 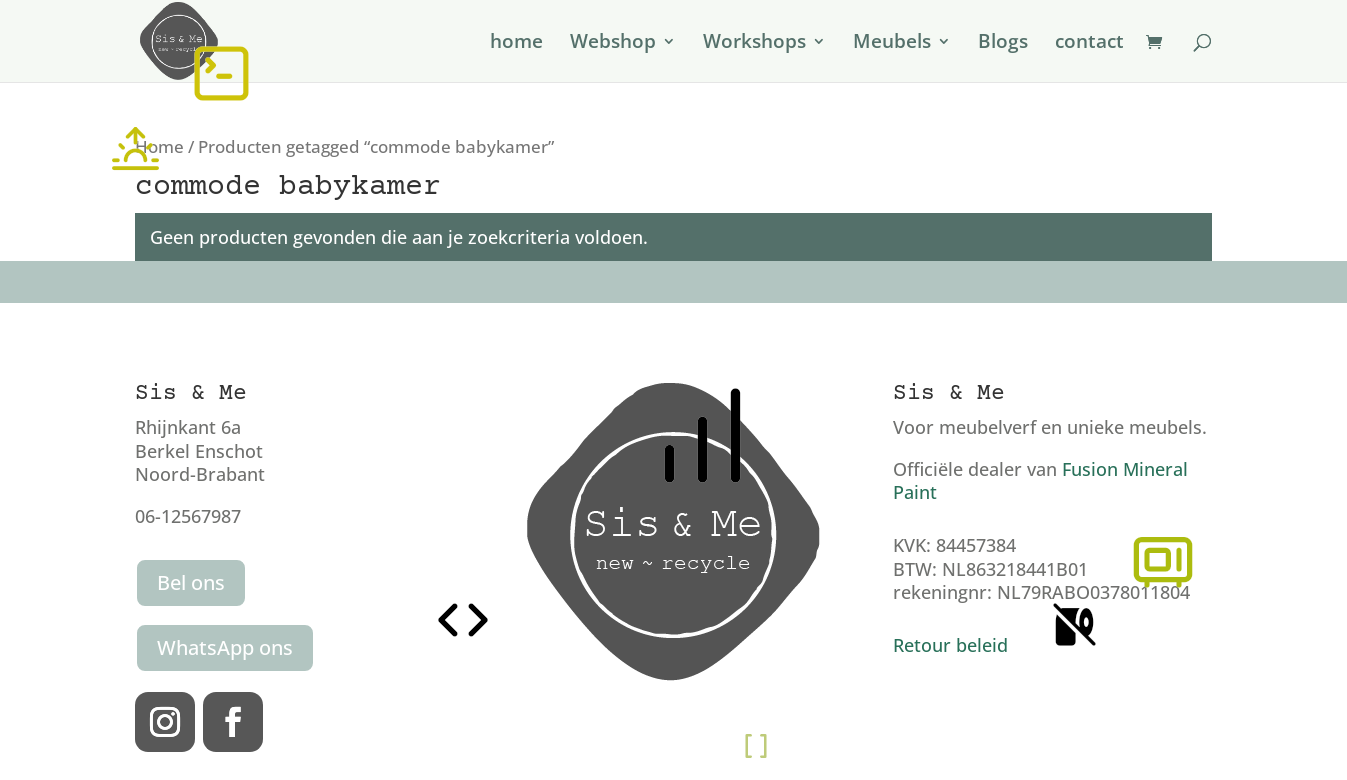 What do you see at coordinates (221, 73) in the screenshot?
I see `open terminal or command line interface` at bounding box center [221, 73].